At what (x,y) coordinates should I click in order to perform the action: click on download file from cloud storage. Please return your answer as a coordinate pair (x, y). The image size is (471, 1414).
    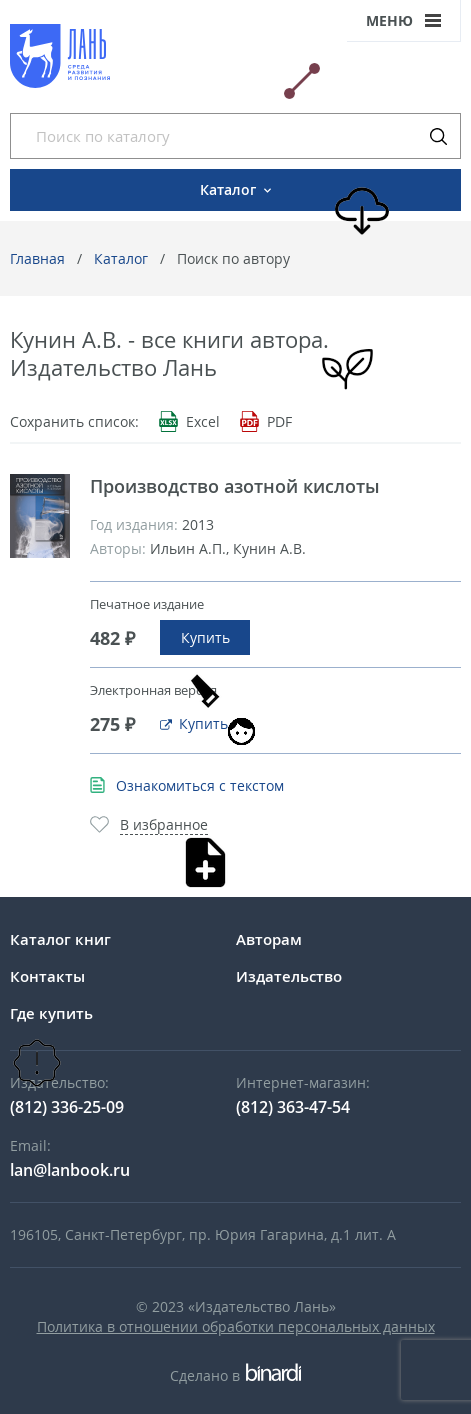
    Looking at the image, I should click on (362, 211).